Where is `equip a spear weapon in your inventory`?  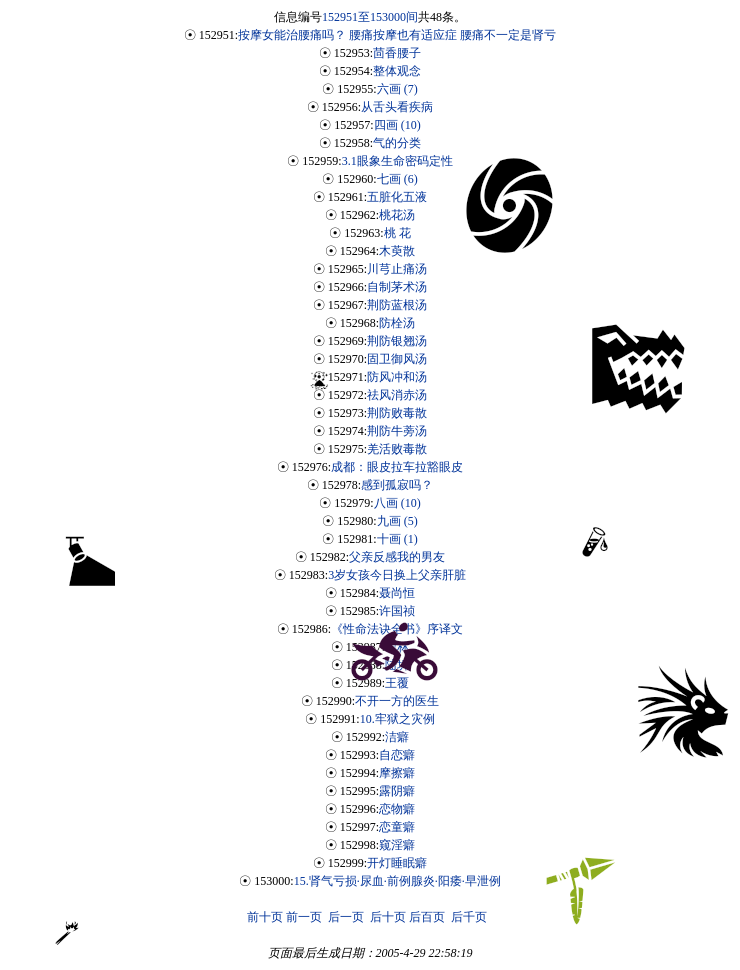
equip a spear weapon in your inventory is located at coordinates (580, 890).